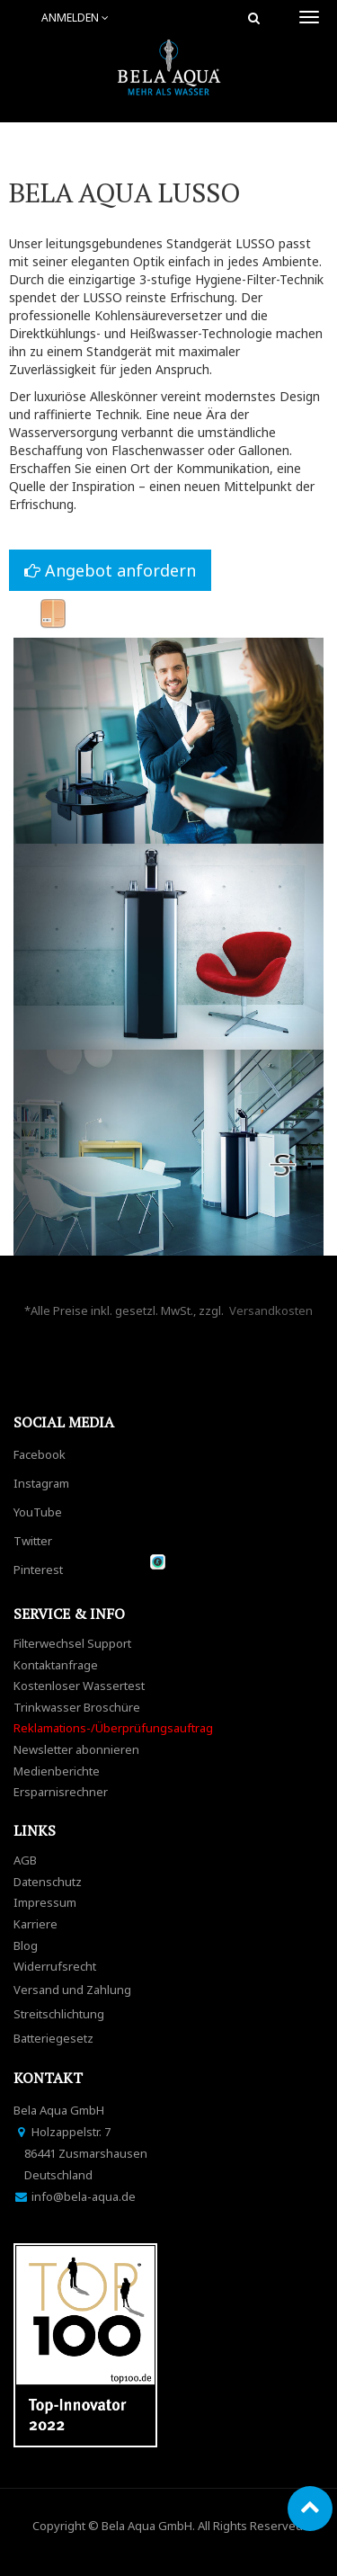 The image size is (337, 2576). Describe the element at coordinates (282, 1165) in the screenshot. I see `apply strikethrough formatting to selected text` at that location.